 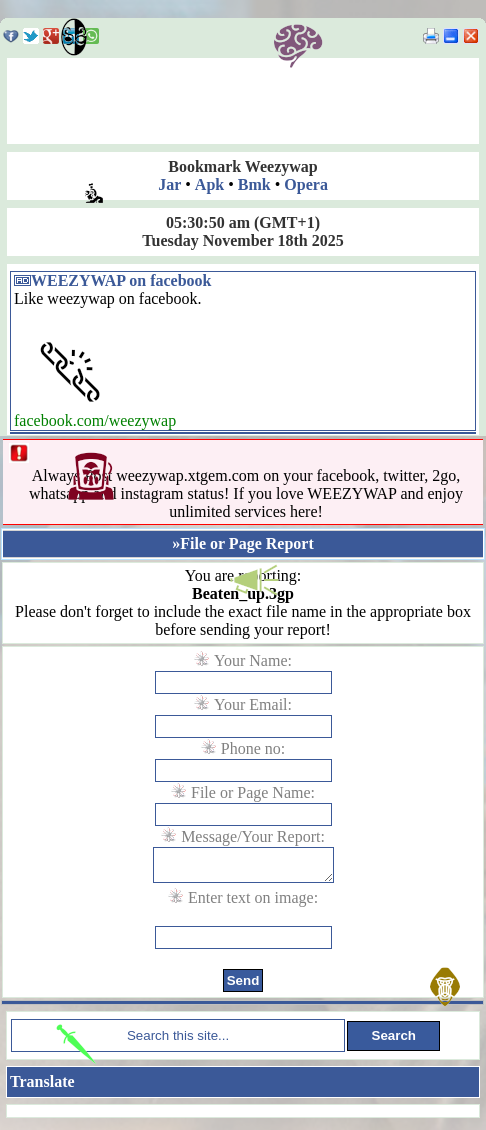 I want to click on select mandrill character or avatar, so click(x=445, y=987).